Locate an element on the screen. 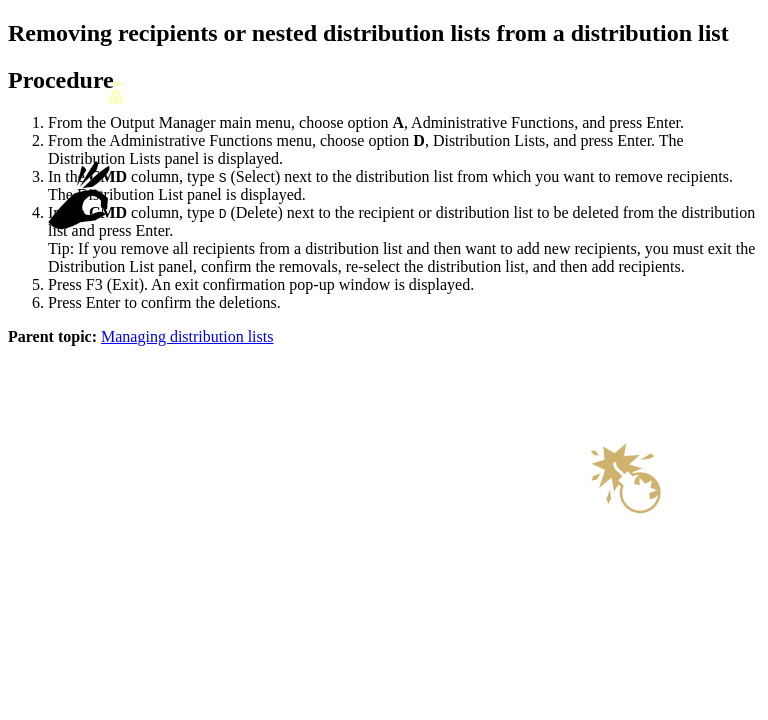  detonate or trigger an explosion effect is located at coordinates (626, 478).